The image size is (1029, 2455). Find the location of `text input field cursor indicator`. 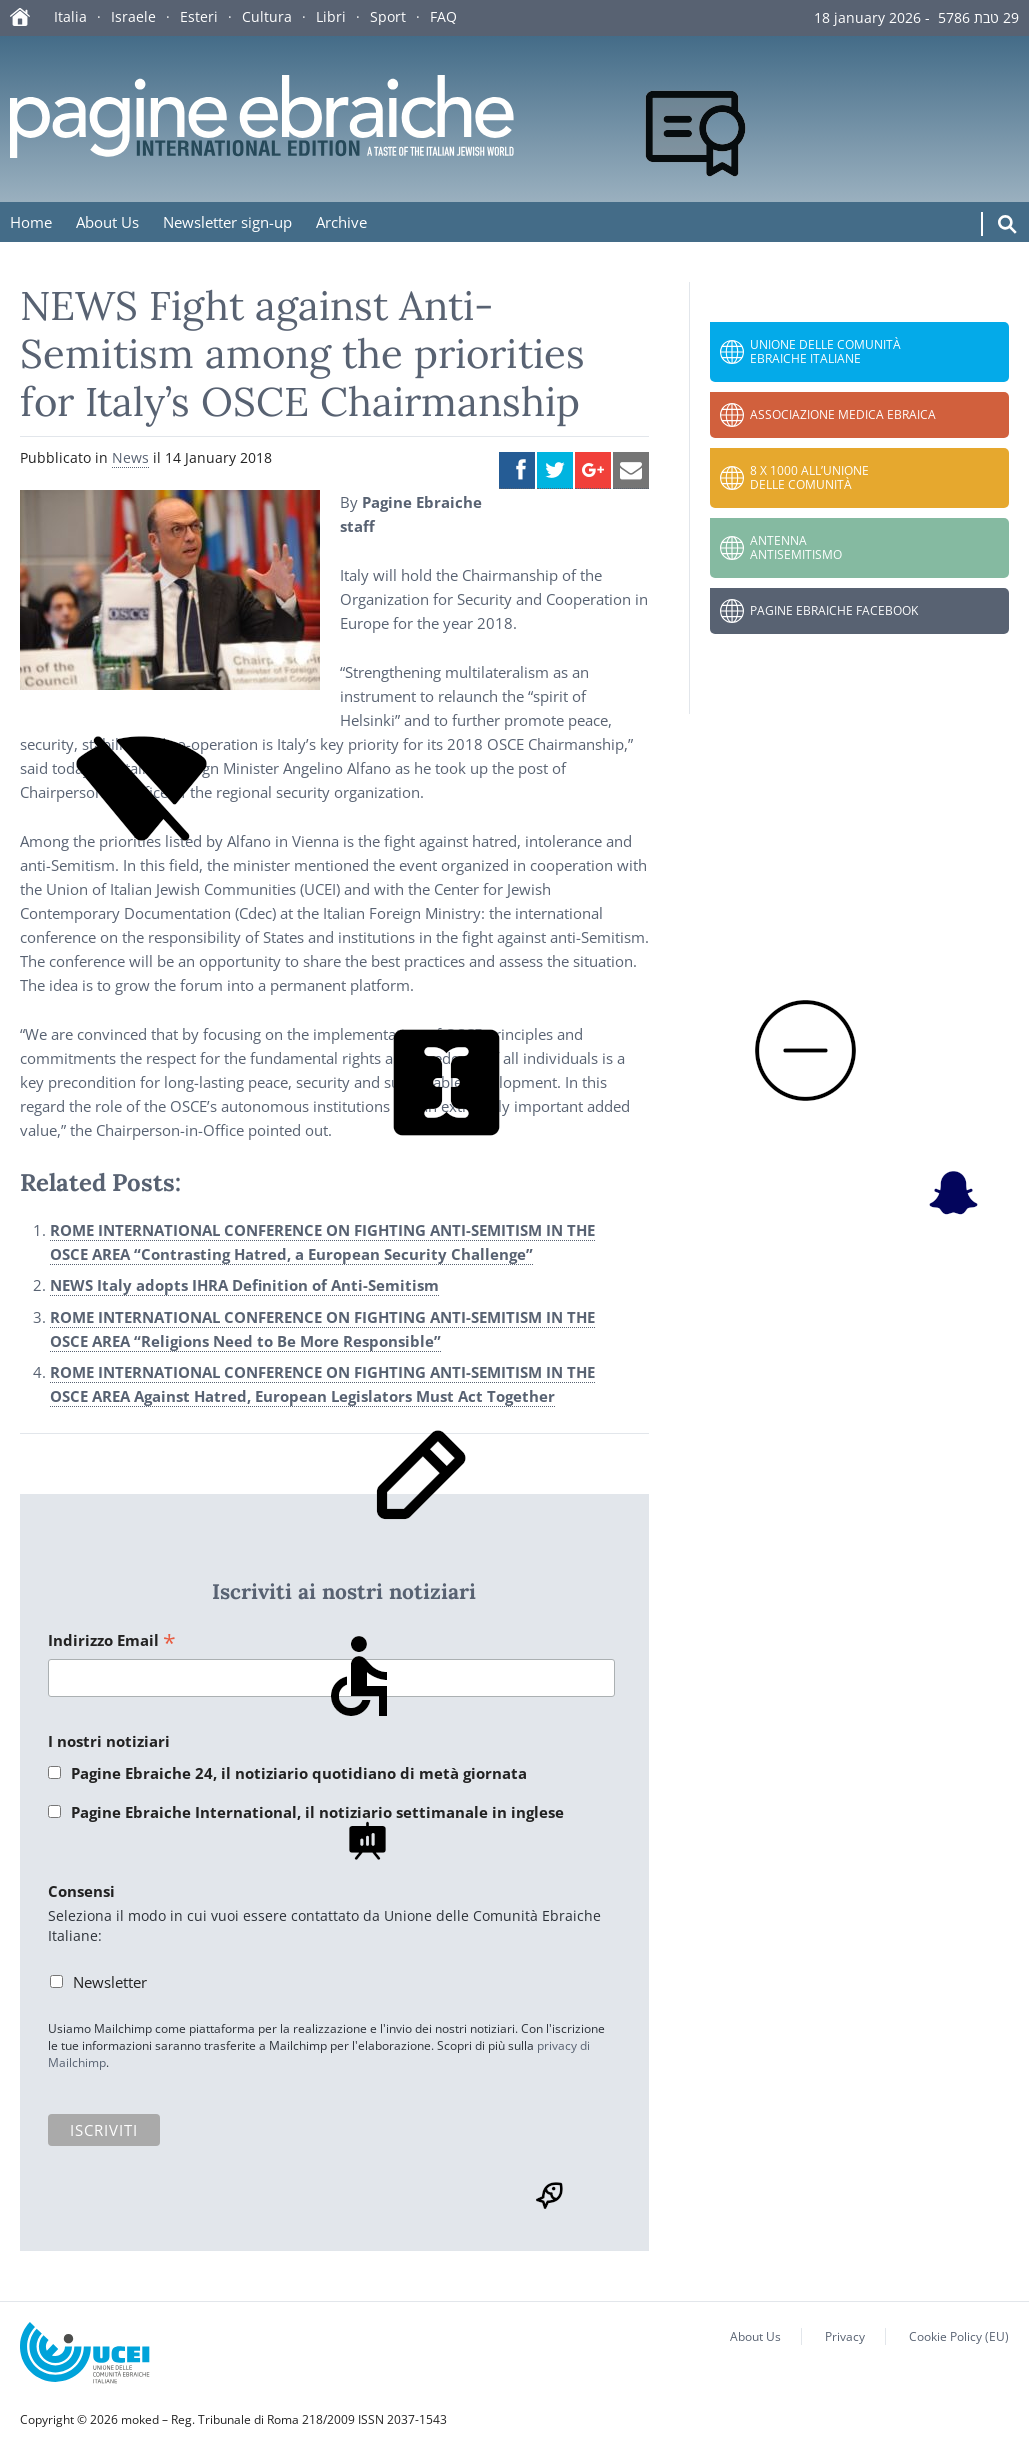

text input field cursor indicator is located at coordinates (446, 1082).